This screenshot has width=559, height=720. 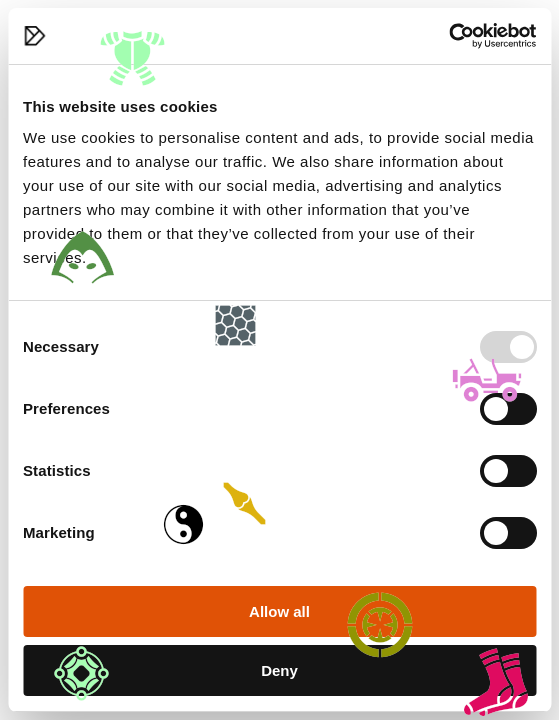 I want to click on toggle balance or harmony settings, so click(x=183, y=524).